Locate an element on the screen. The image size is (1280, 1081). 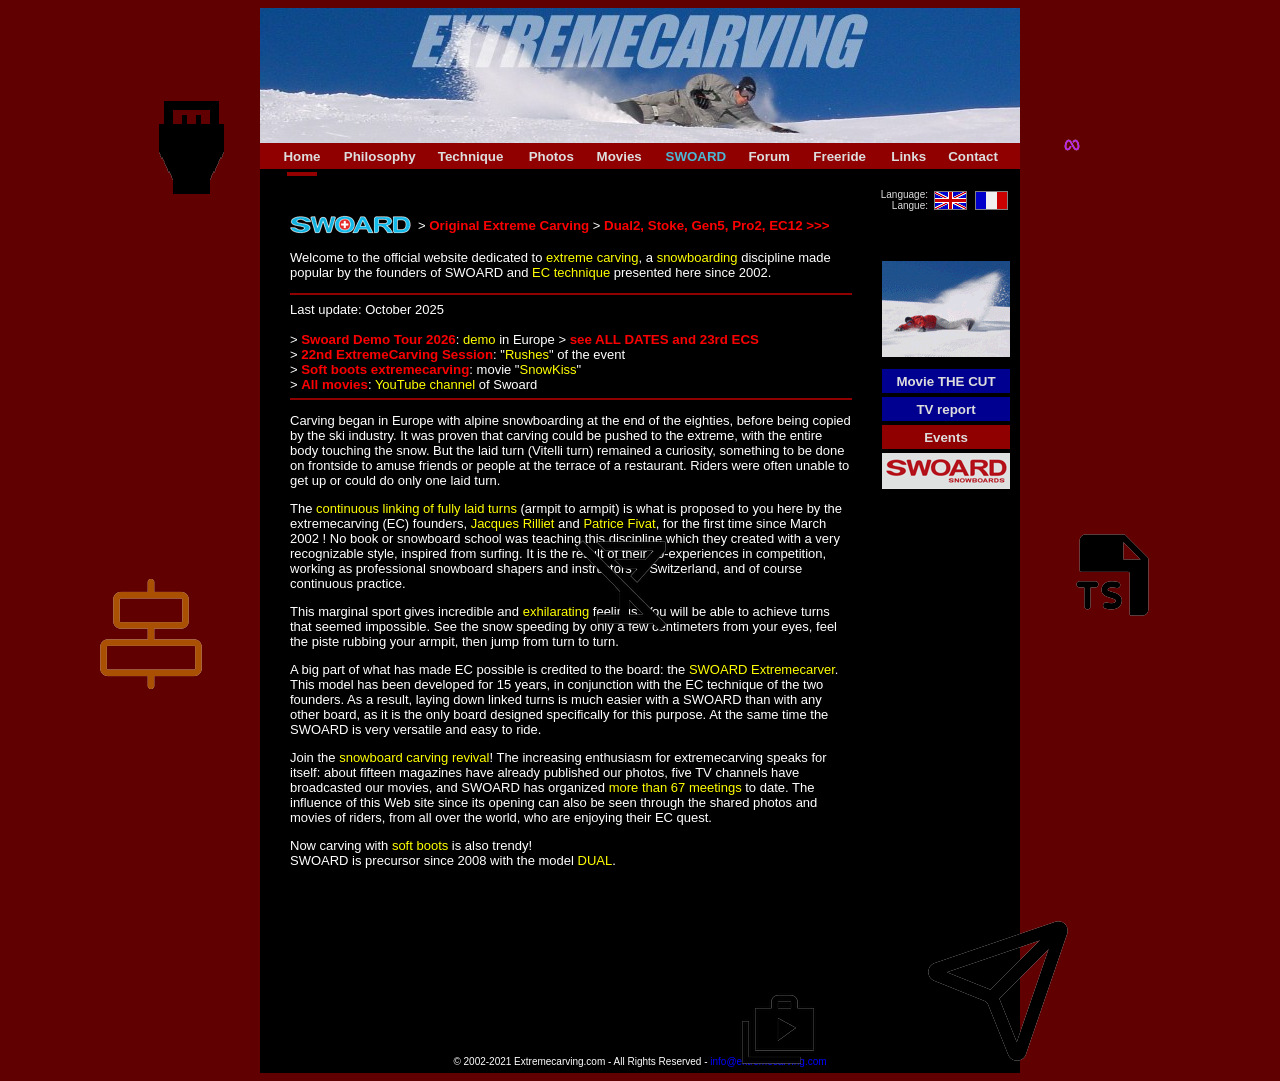
typescript file indicator is located at coordinates (1114, 575).